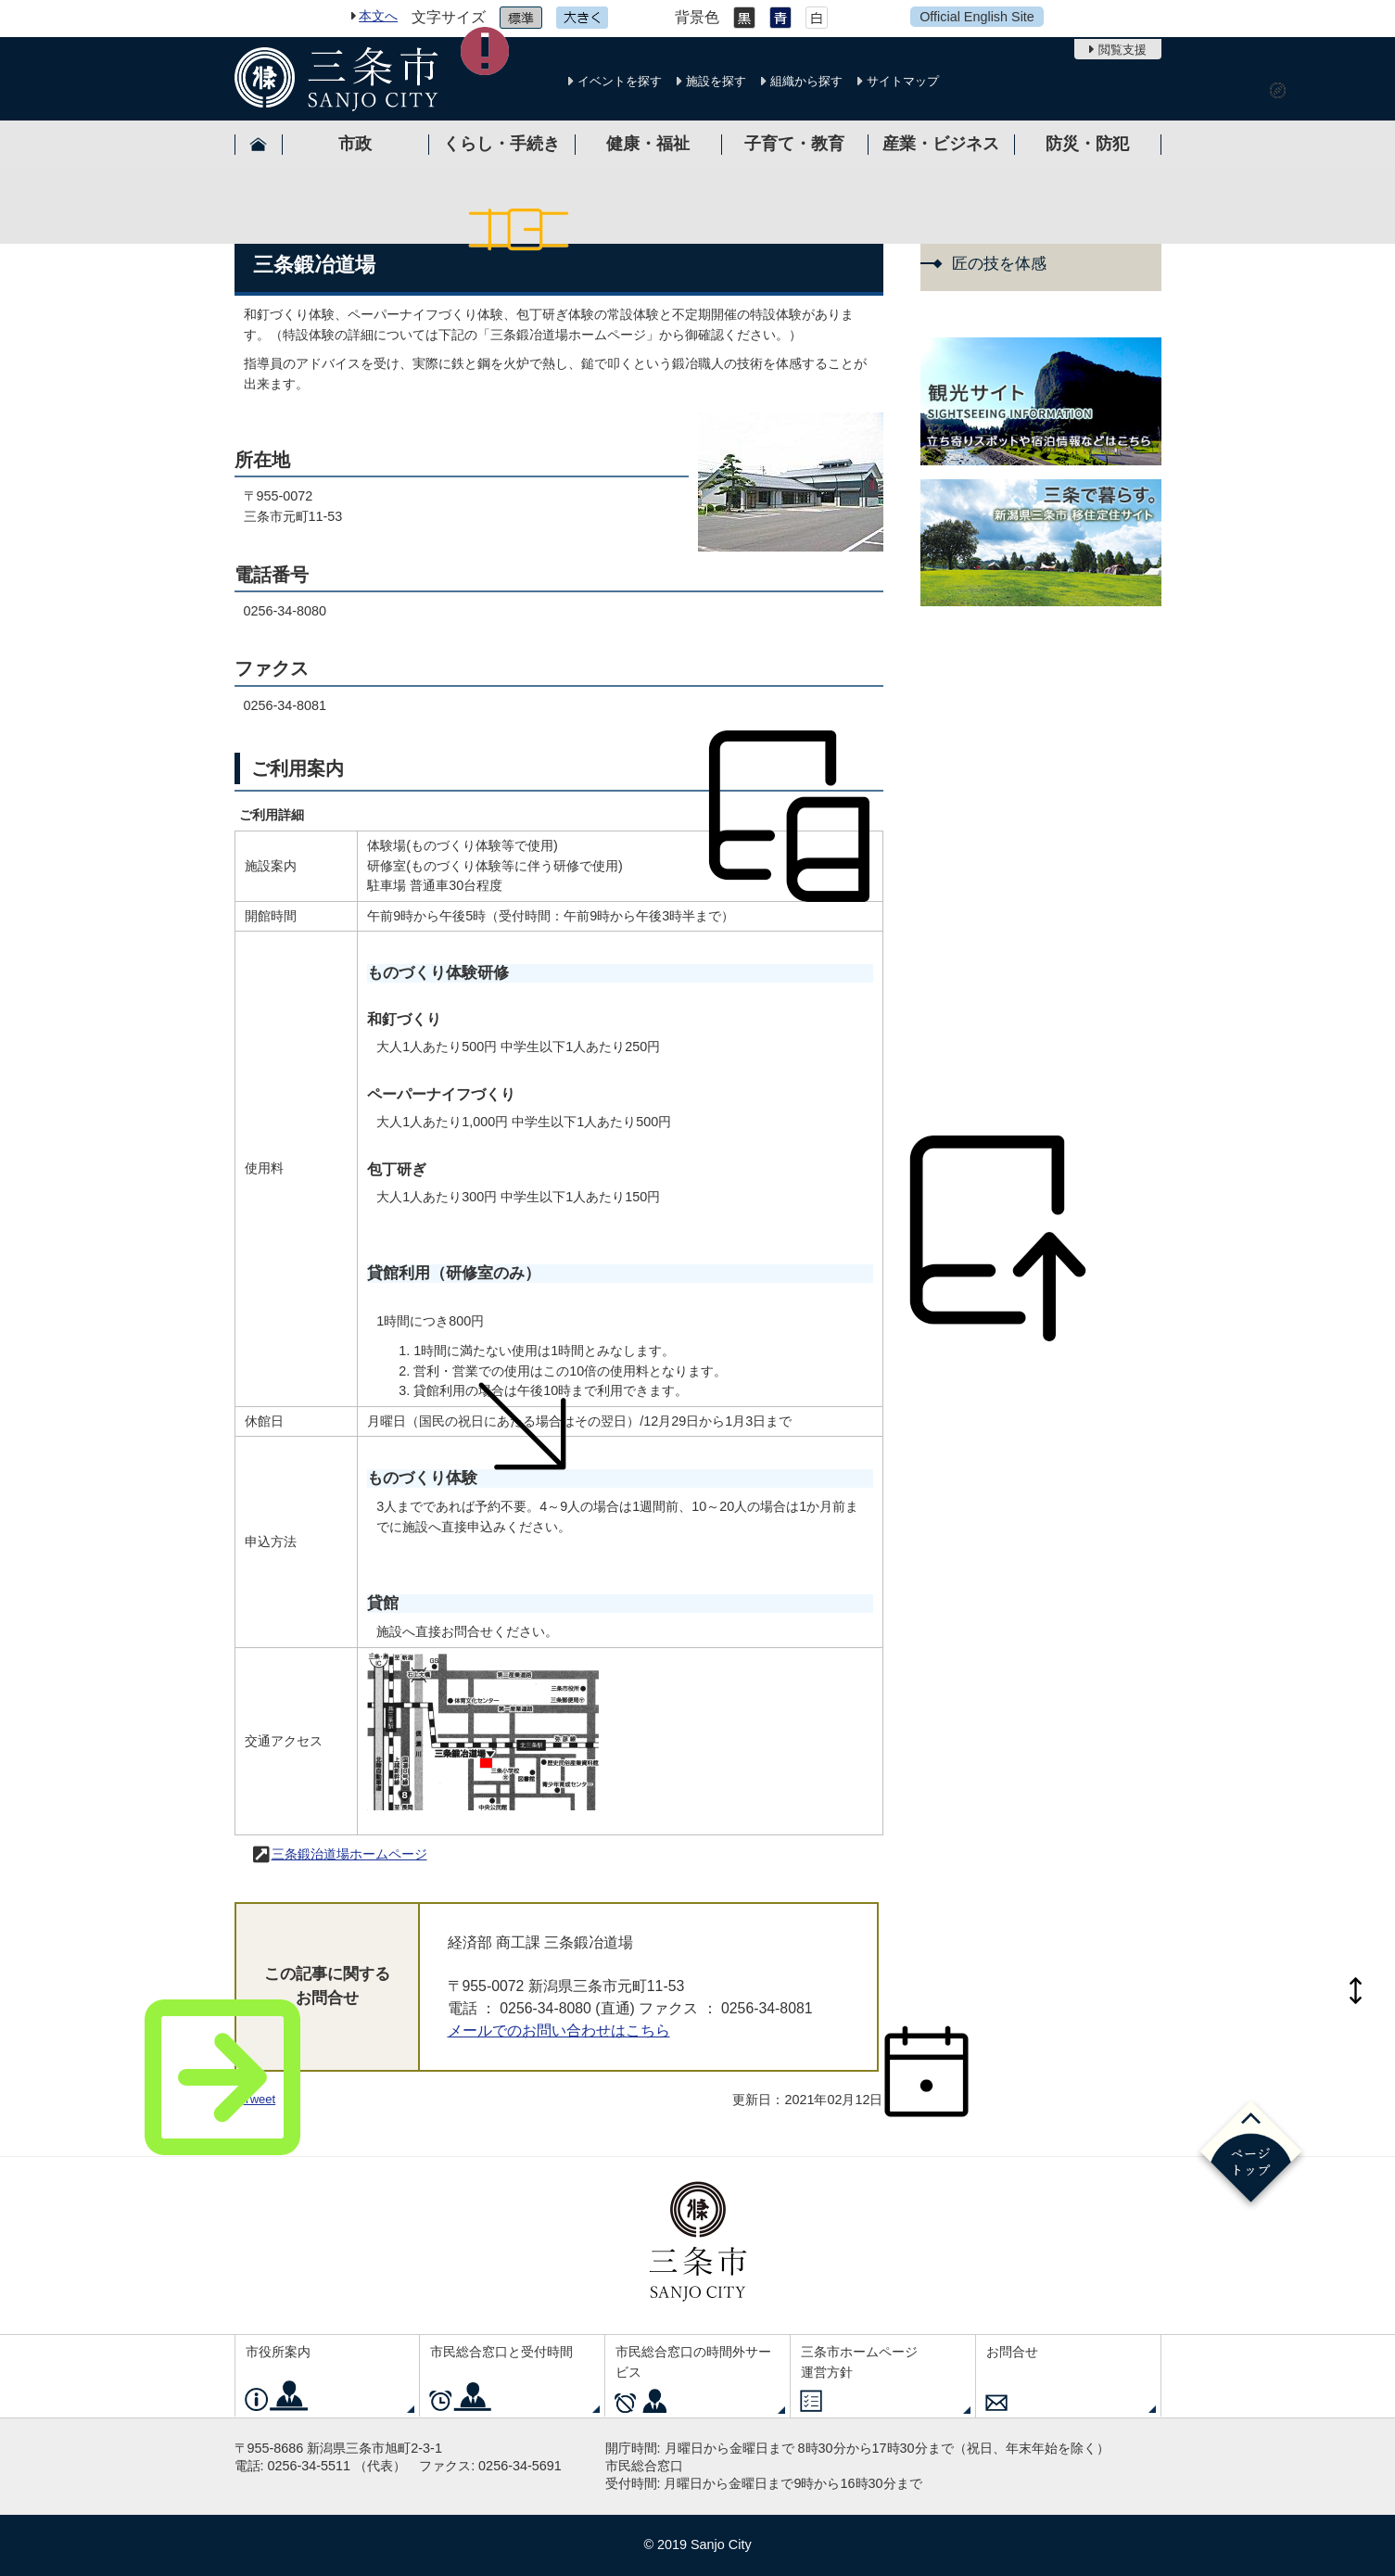 The height and width of the screenshot is (2576, 1395). I want to click on access navigation or direction features, so click(1277, 90).